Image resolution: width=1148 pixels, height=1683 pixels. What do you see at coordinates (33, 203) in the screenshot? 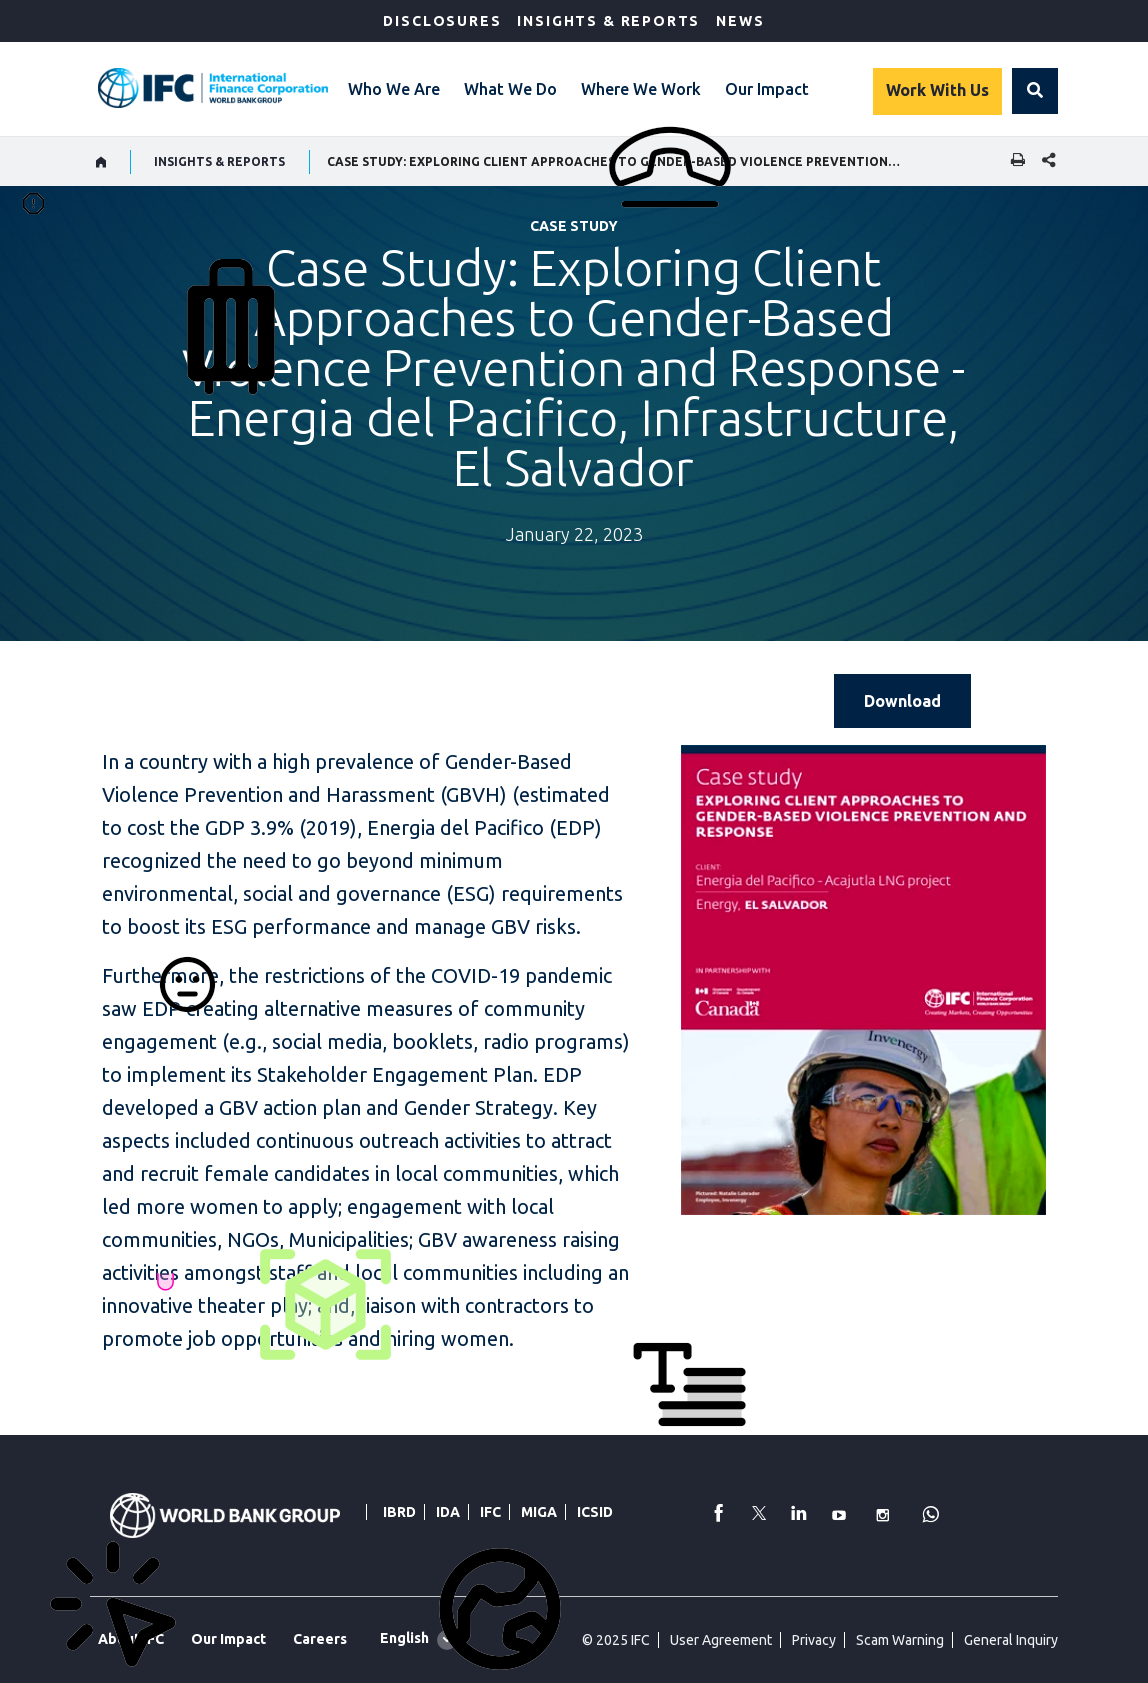
I see `indicates a critical error or warning` at bounding box center [33, 203].